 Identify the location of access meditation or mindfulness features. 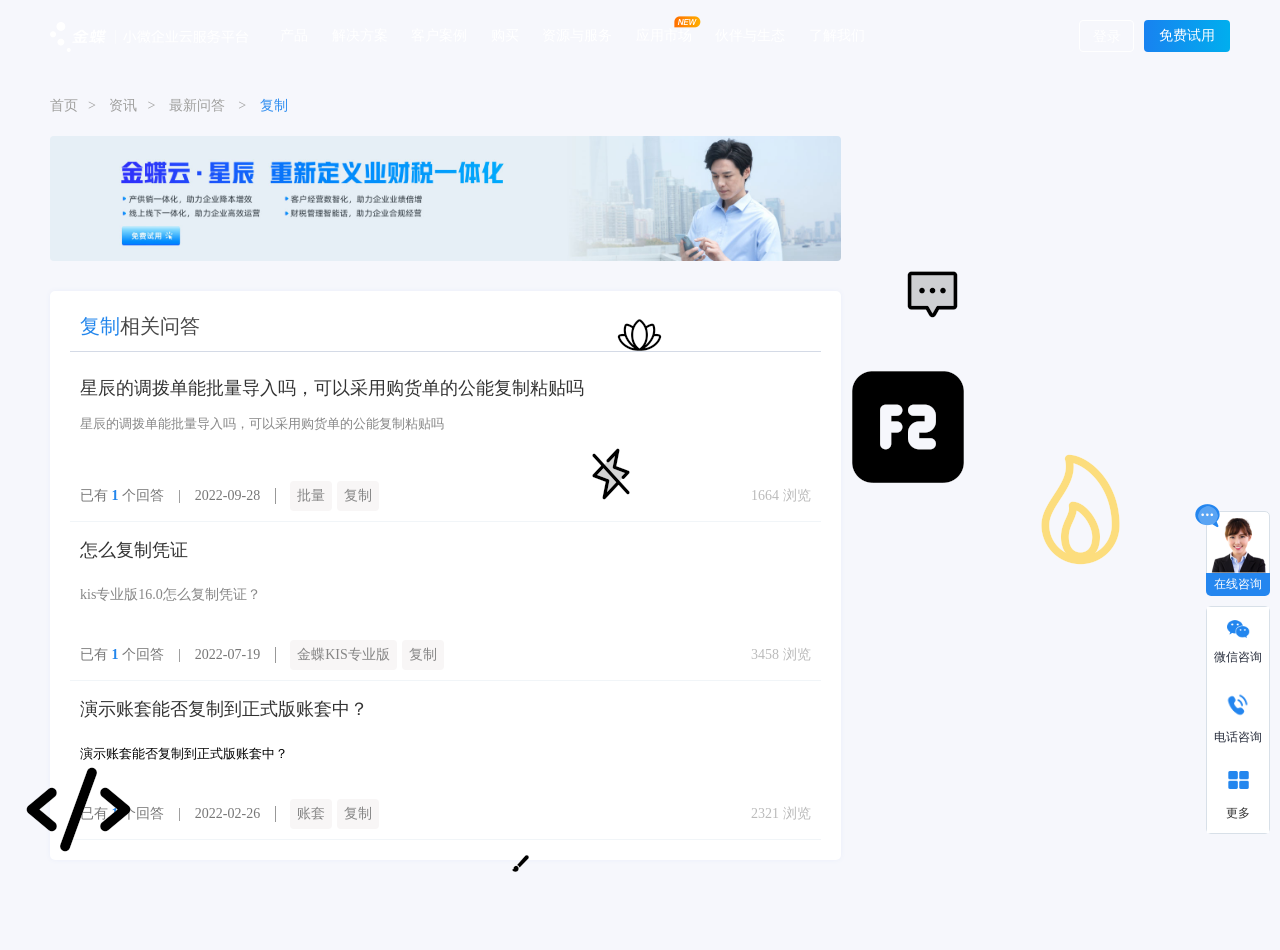
(639, 336).